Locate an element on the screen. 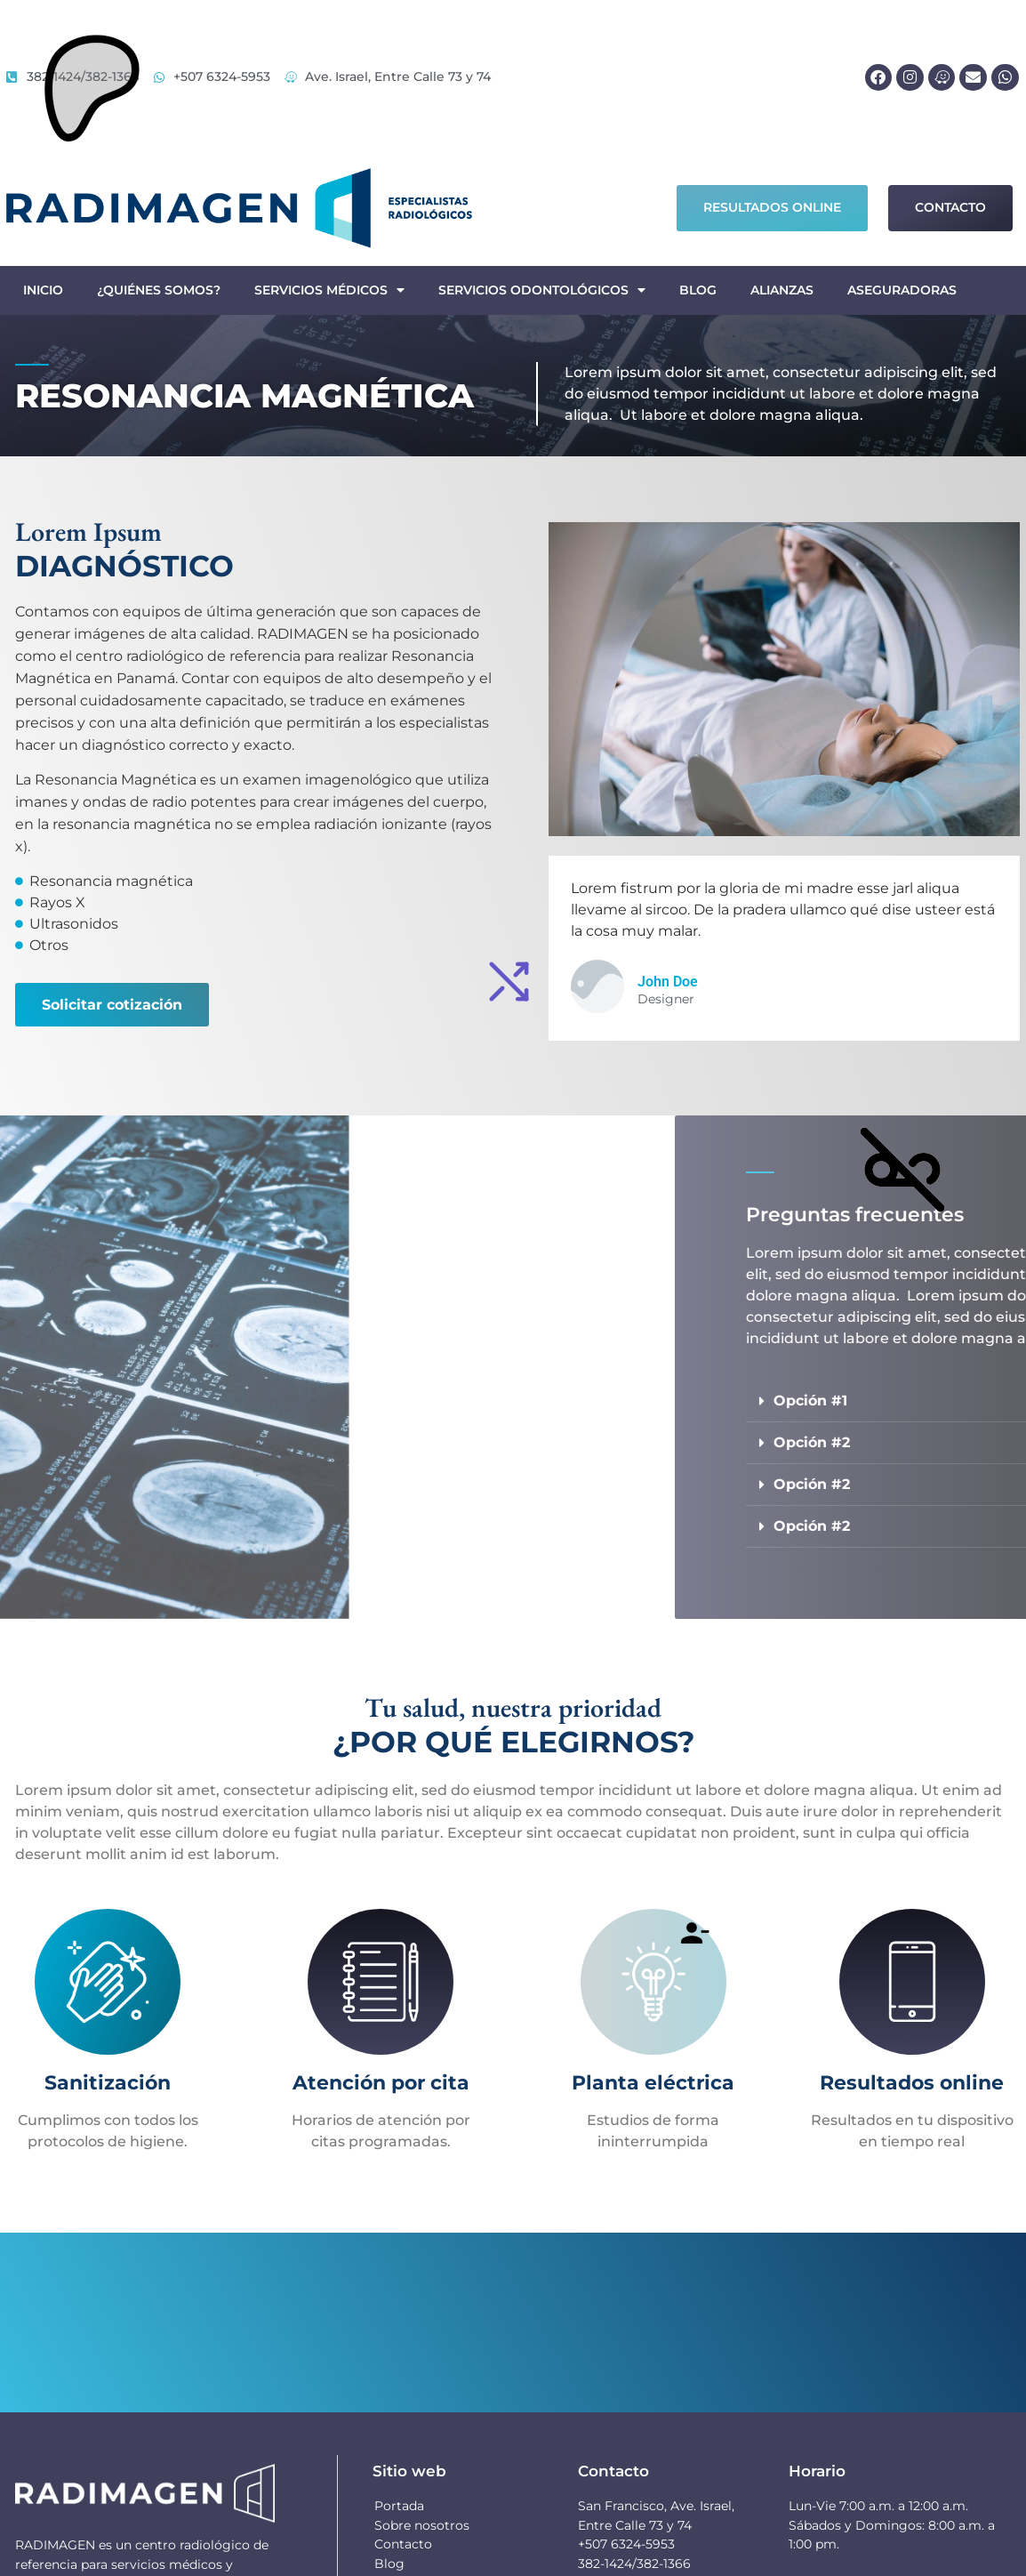 The width and height of the screenshot is (1026, 2576). voicemail disabled or unavailable is located at coordinates (902, 1170).